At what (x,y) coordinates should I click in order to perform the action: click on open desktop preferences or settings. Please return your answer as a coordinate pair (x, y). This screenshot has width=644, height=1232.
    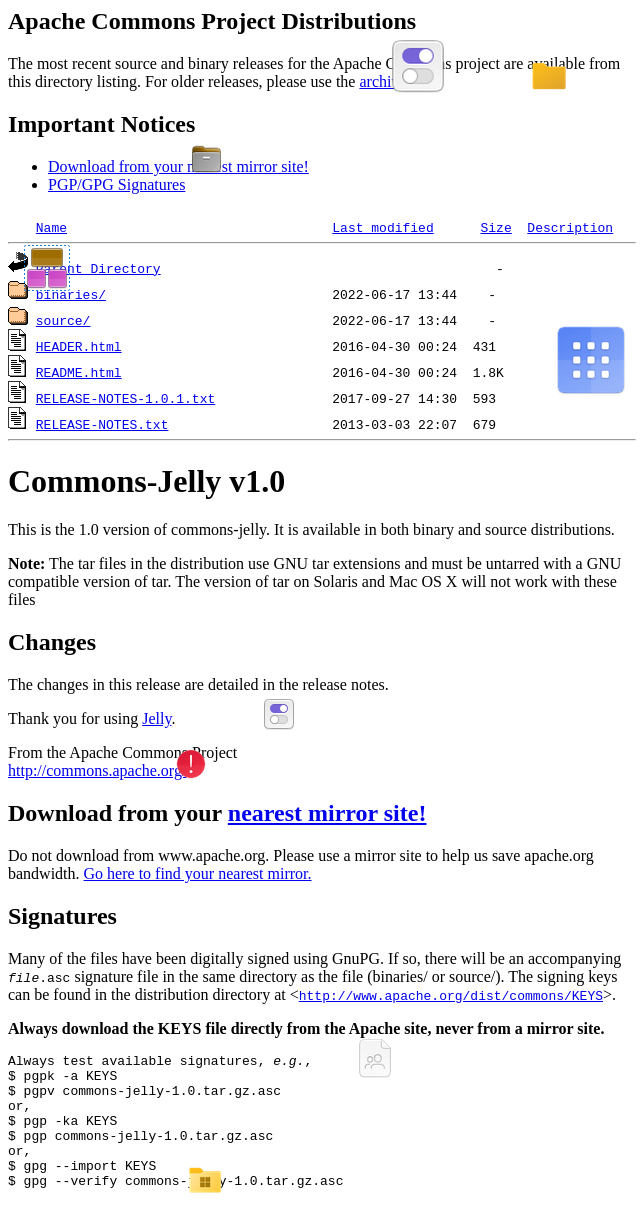
    Looking at the image, I should click on (418, 66).